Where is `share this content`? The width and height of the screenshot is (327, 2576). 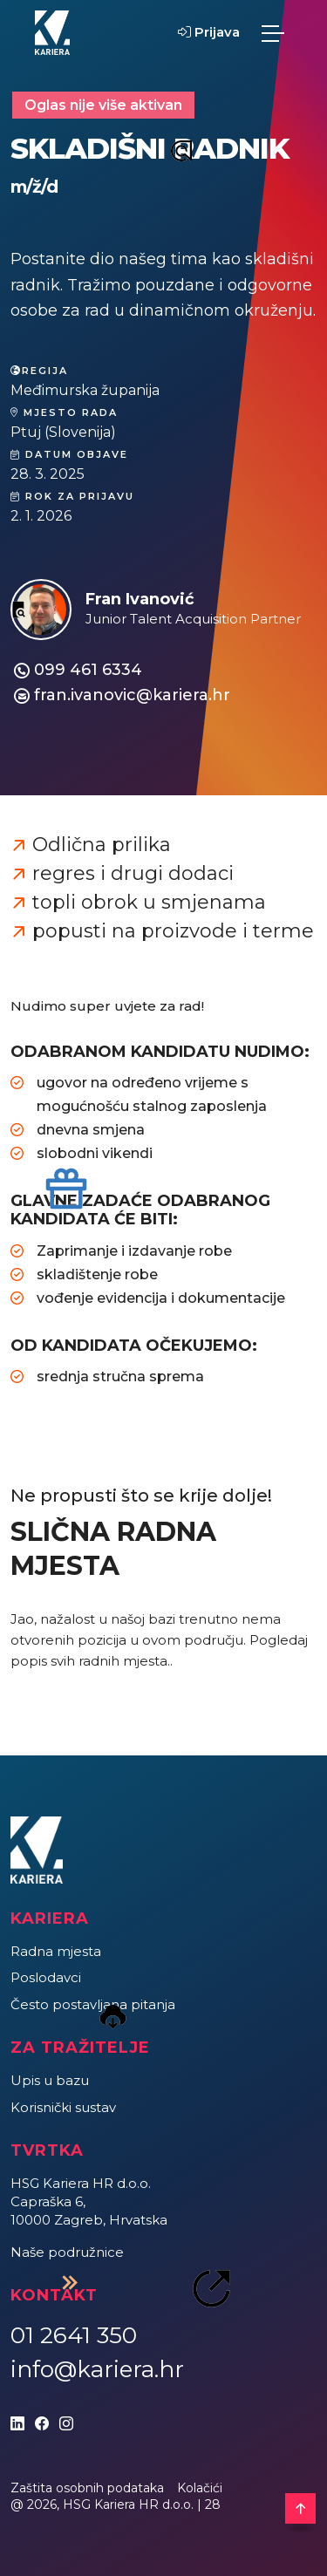
share this content is located at coordinates (211, 2288).